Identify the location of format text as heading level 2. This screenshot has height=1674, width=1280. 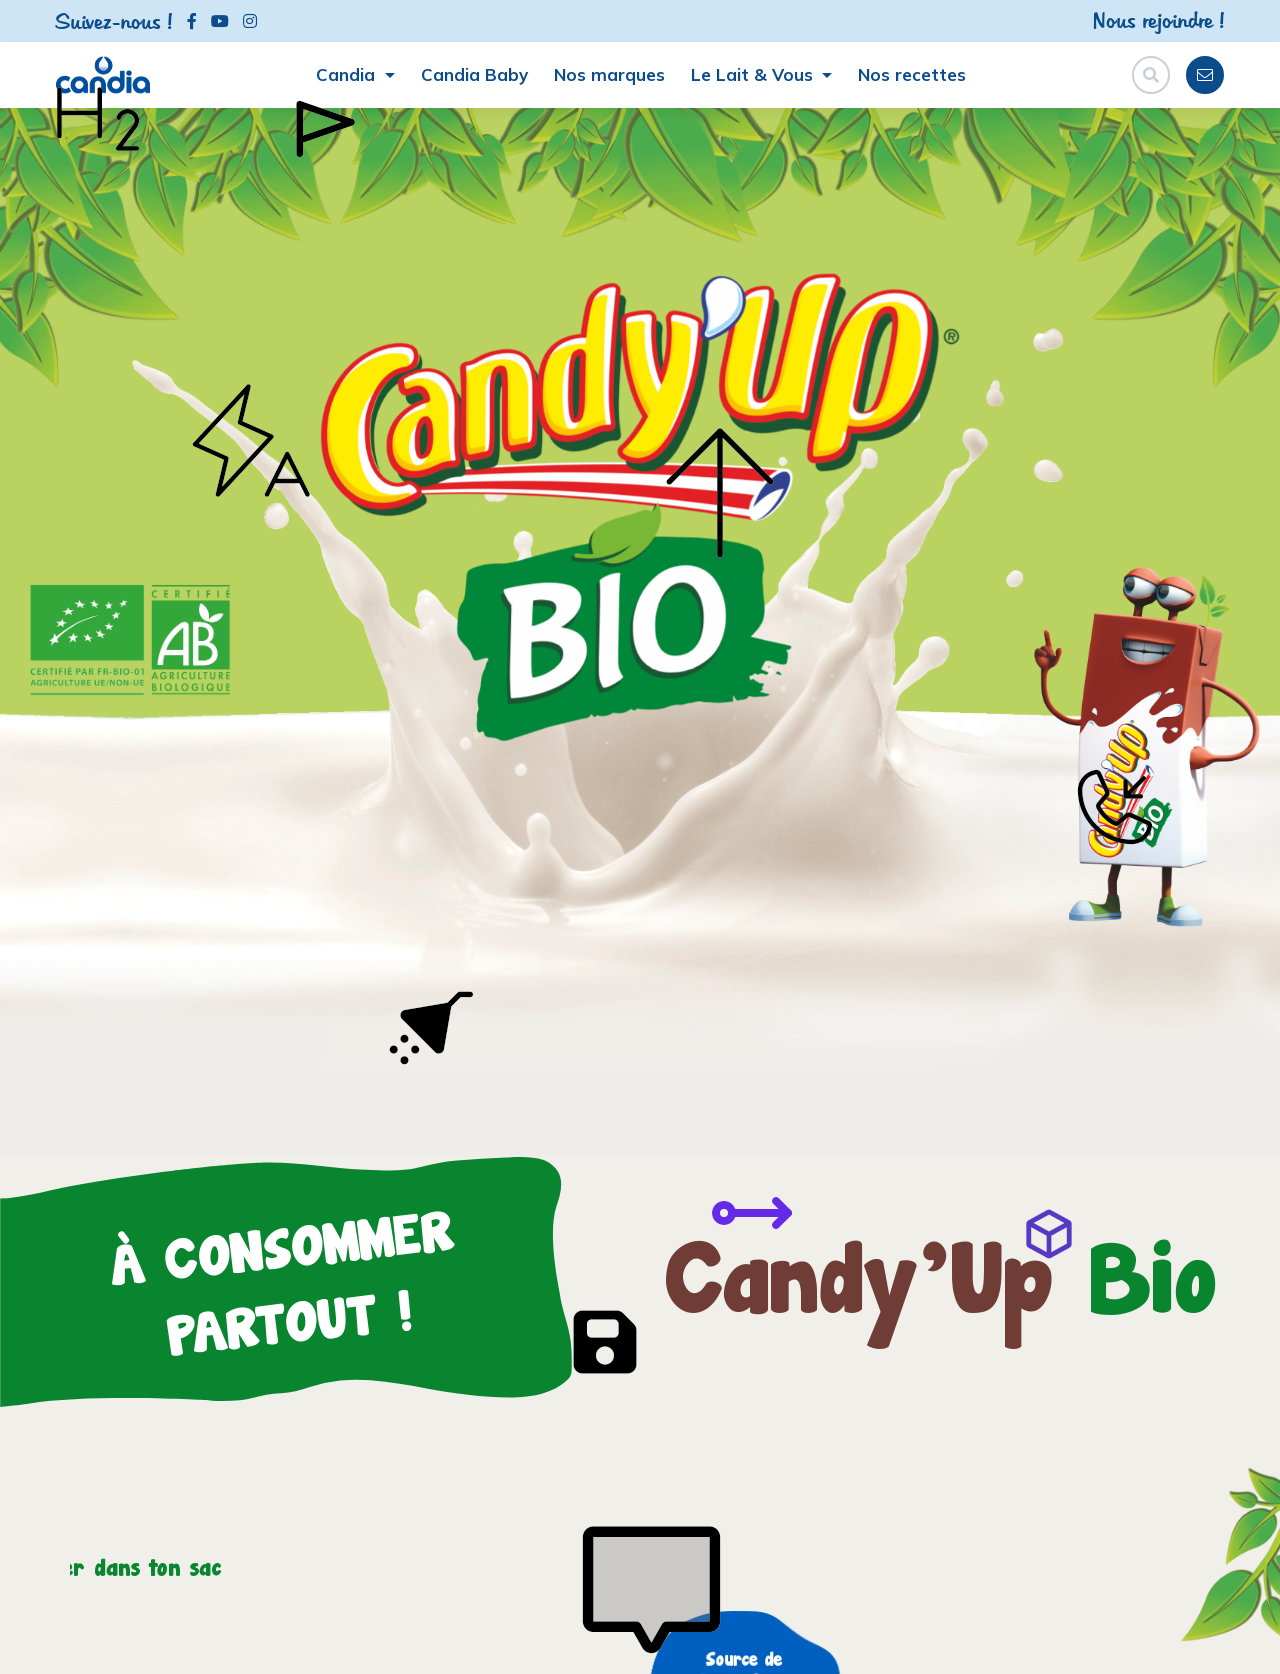
(93, 117).